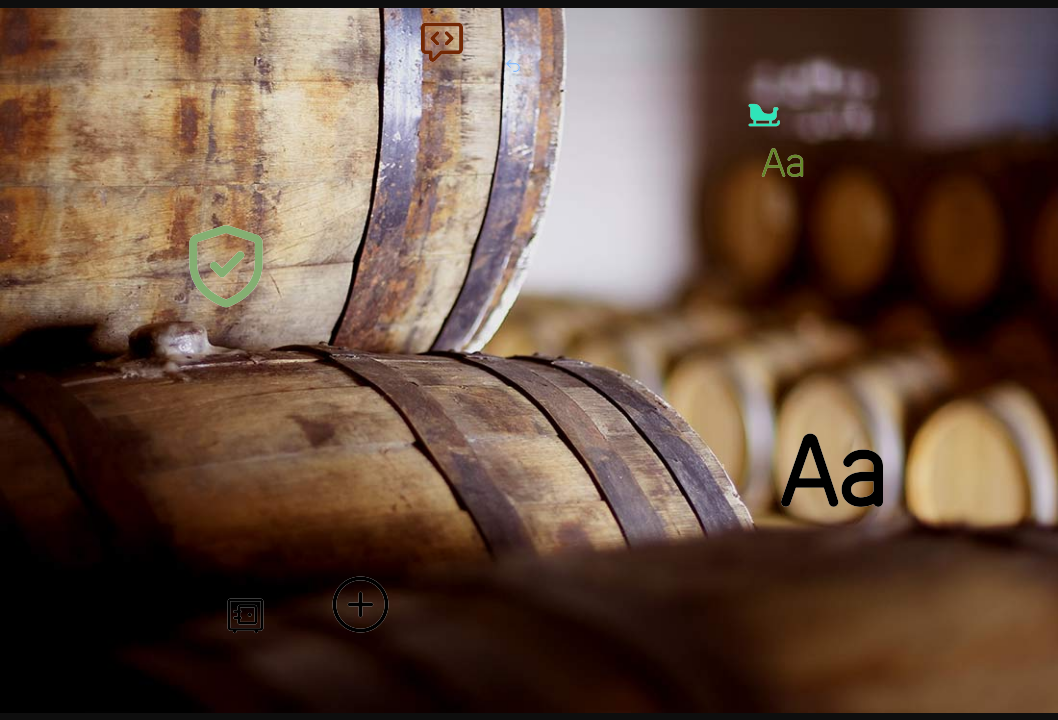 The image size is (1058, 720). I want to click on open code review comments, so click(442, 41).